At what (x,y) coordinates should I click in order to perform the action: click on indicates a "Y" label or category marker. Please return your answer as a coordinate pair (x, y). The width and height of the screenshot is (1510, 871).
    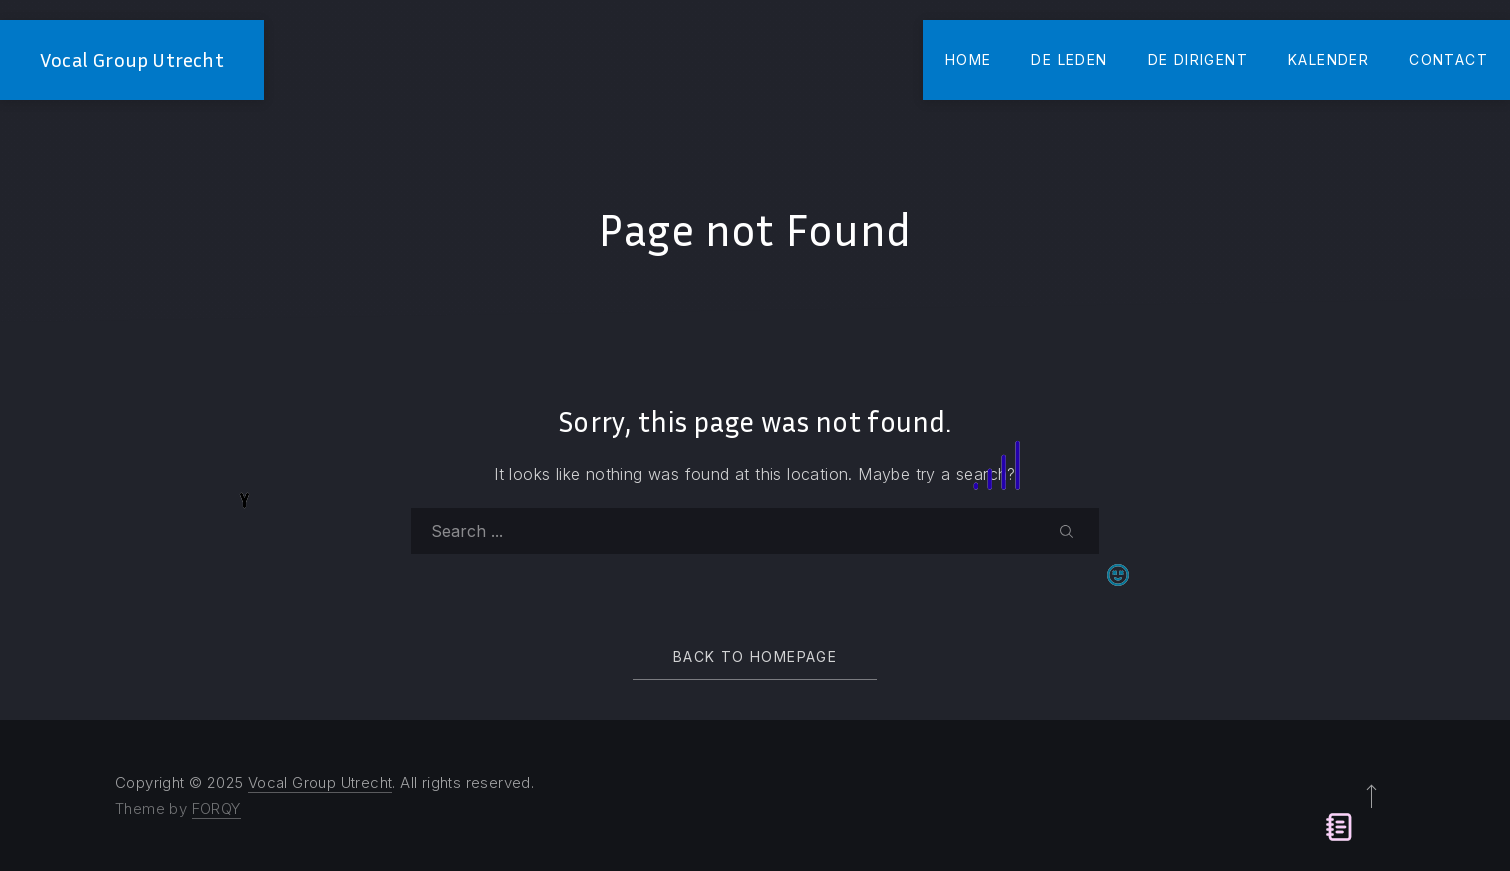
    Looking at the image, I should click on (244, 500).